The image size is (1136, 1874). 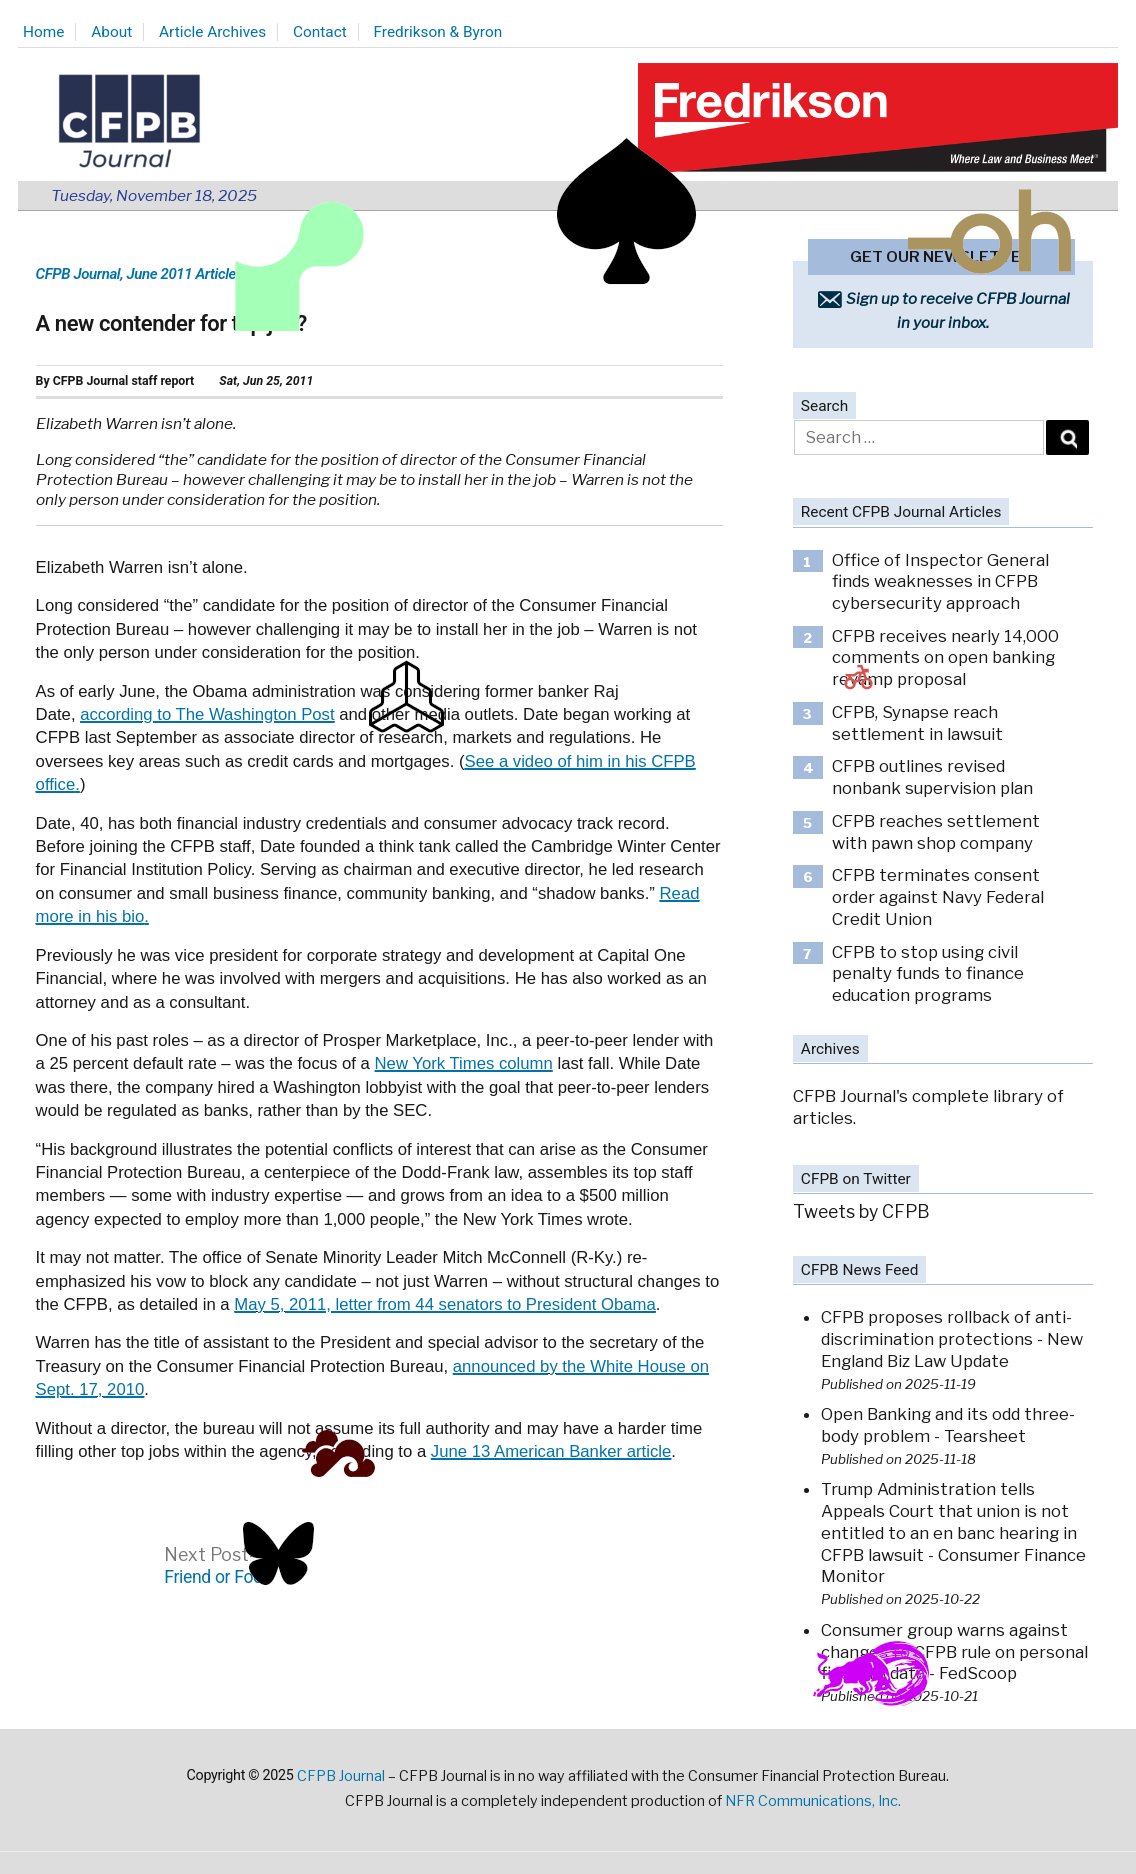 What do you see at coordinates (871, 1674) in the screenshot?
I see `Red Bull brand logo` at bounding box center [871, 1674].